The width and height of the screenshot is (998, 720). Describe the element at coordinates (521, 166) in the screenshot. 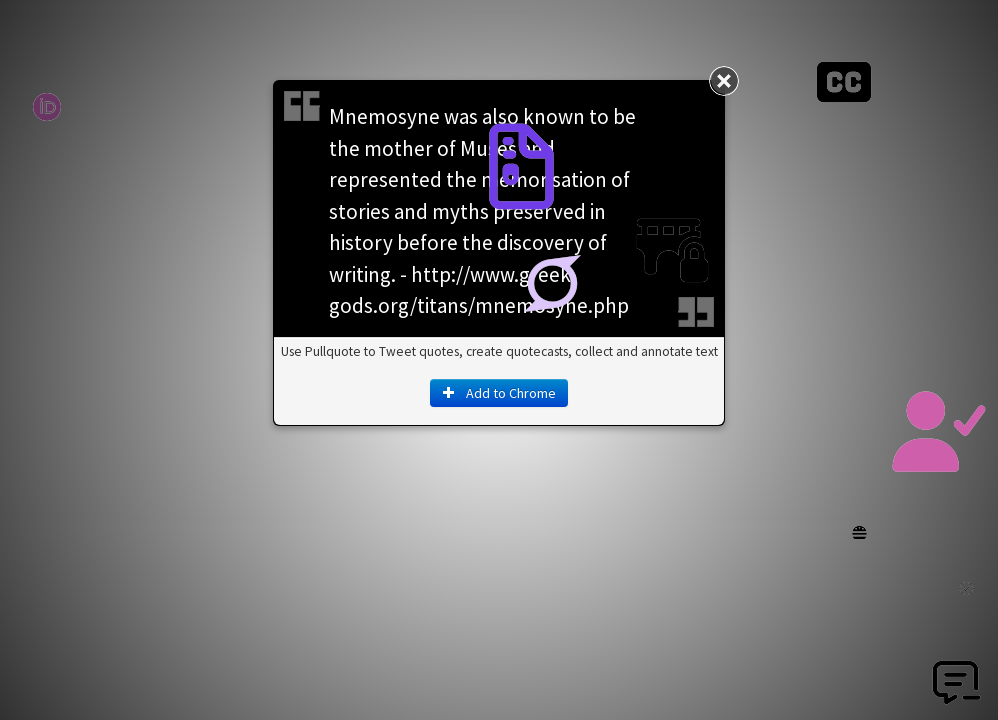

I see `view compressed or archived files` at that location.